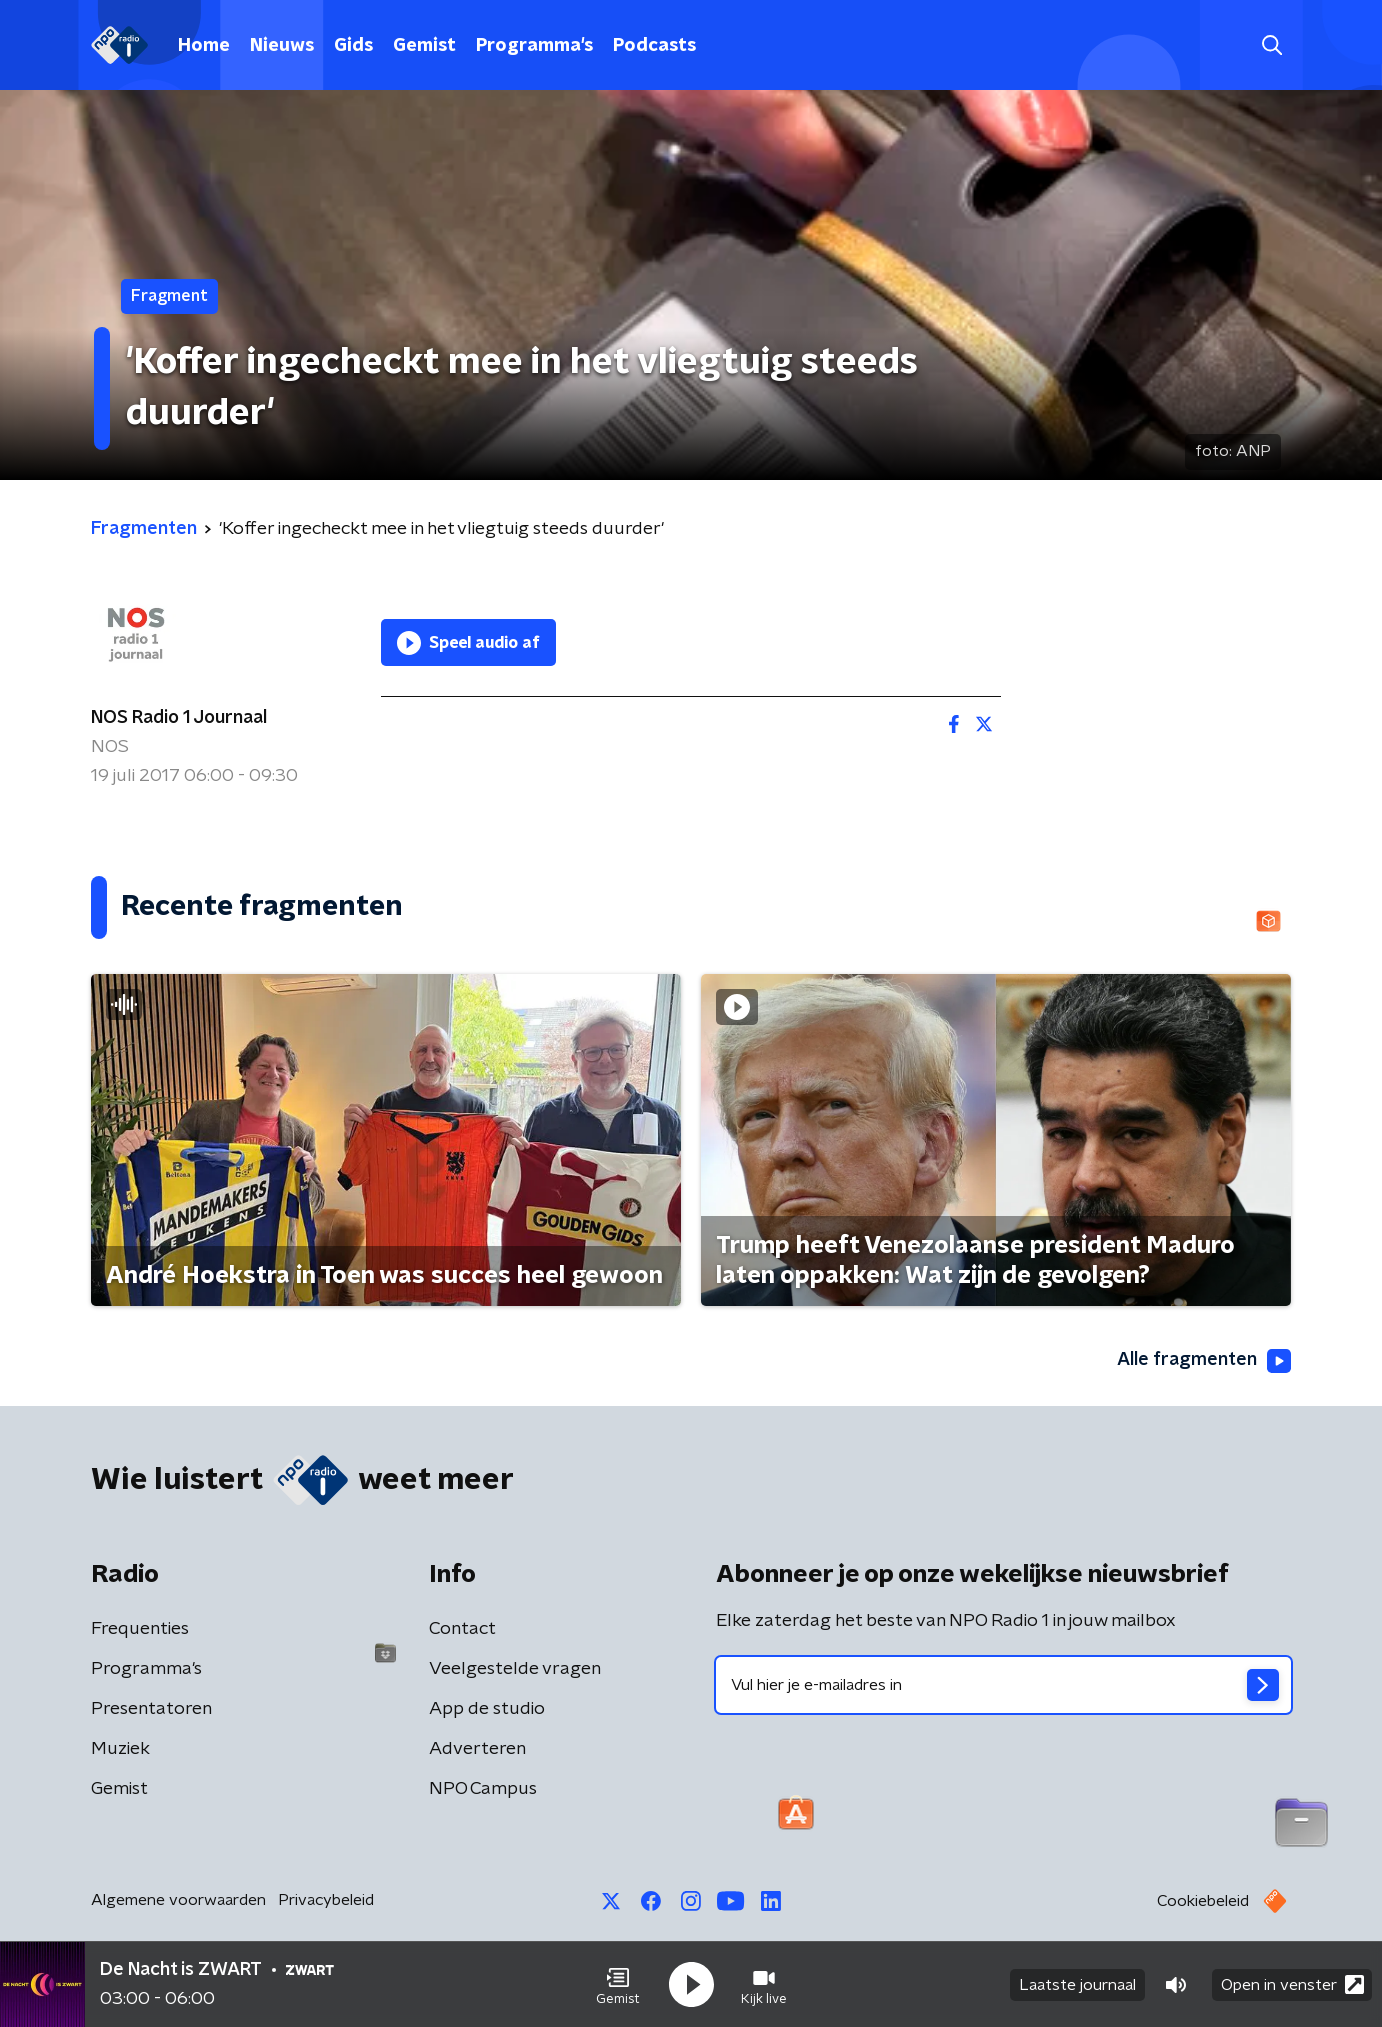 The height and width of the screenshot is (2027, 1382). What do you see at coordinates (1268, 920) in the screenshot?
I see `open a 3D model file in STL binary format` at bounding box center [1268, 920].